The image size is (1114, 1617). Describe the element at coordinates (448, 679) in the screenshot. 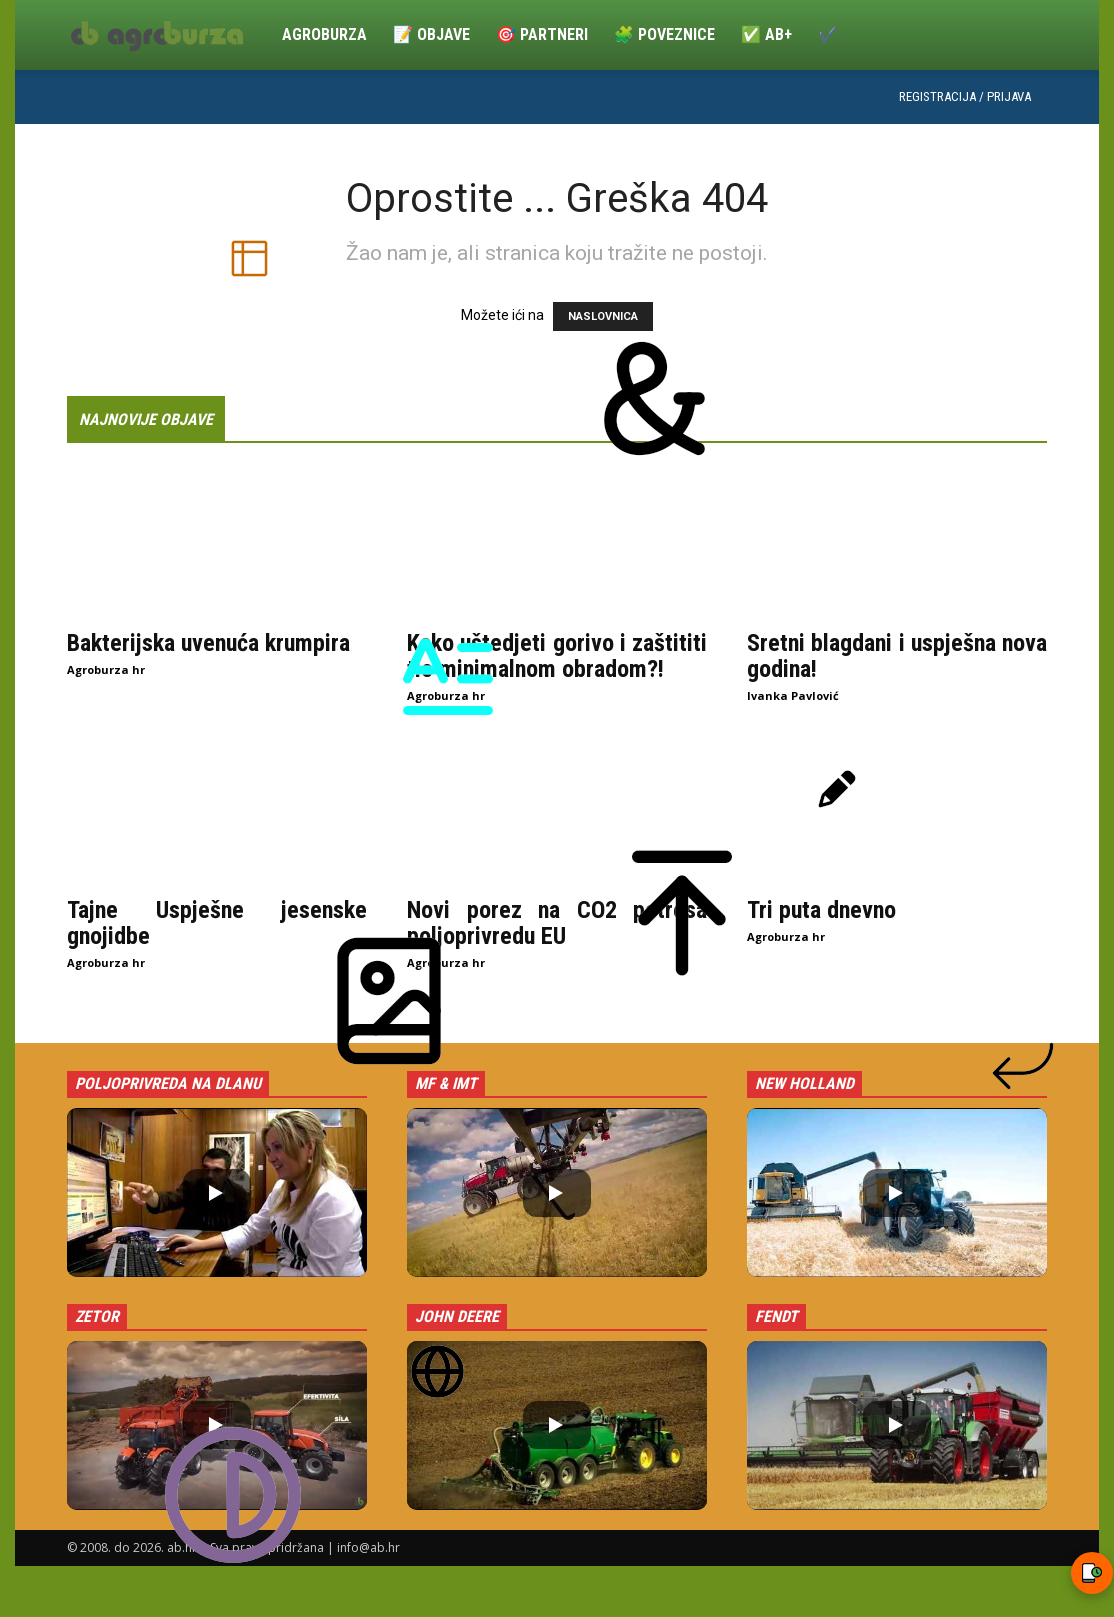

I see `apply drop cap or initial letter formatting` at that location.